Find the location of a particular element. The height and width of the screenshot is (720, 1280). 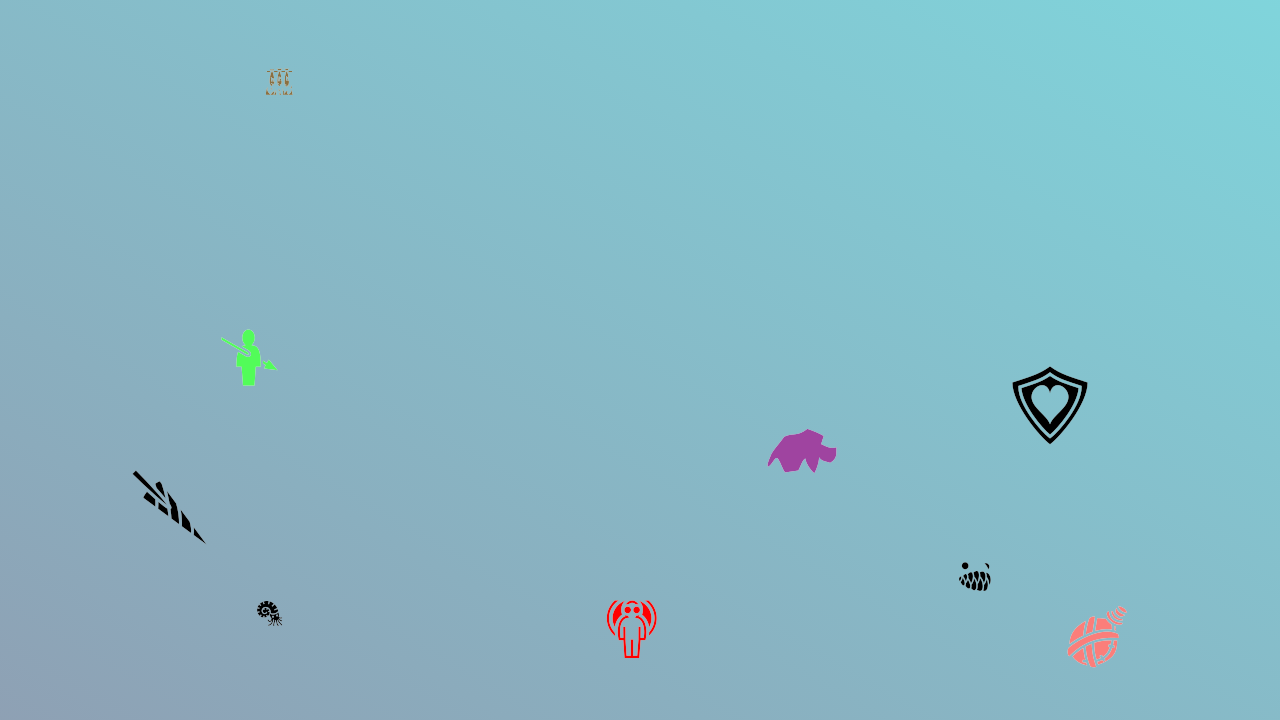

health protection or defensive buff status is located at coordinates (1050, 404).